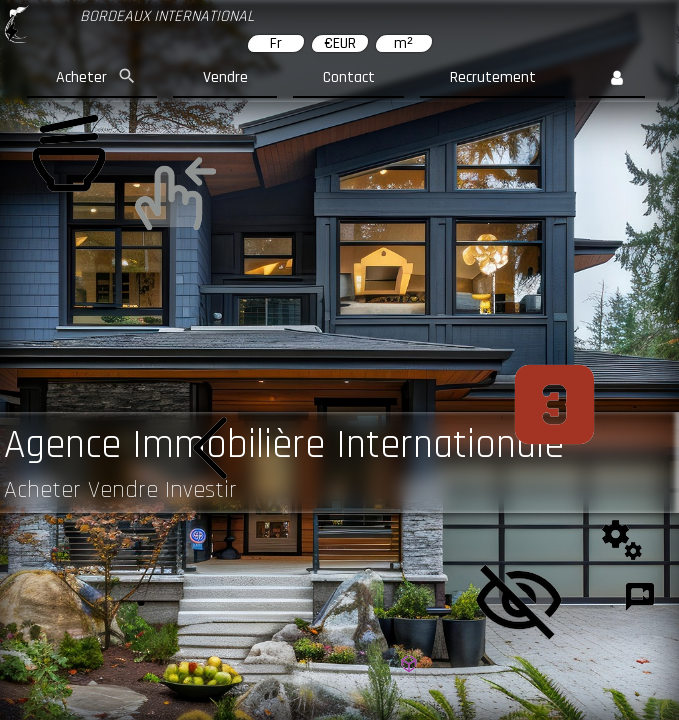  I want to click on indicates fast or instant action, so click(11, 31).